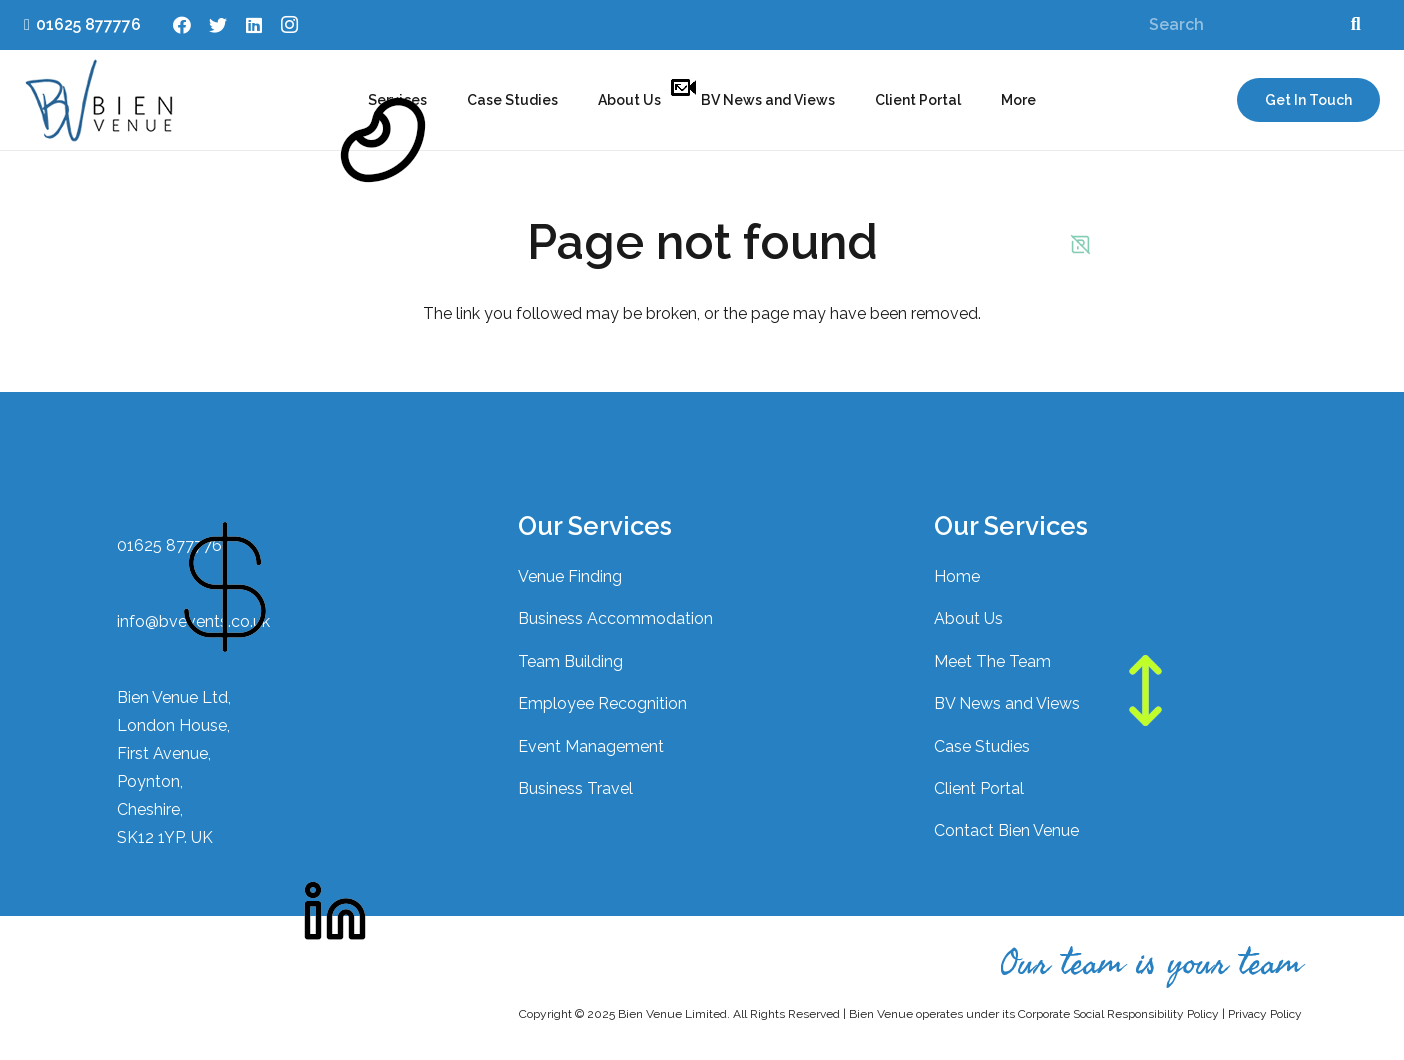 The height and width of the screenshot is (1060, 1404). What do you see at coordinates (1080, 244) in the screenshot?
I see `no parking available` at bounding box center [1080, 244].